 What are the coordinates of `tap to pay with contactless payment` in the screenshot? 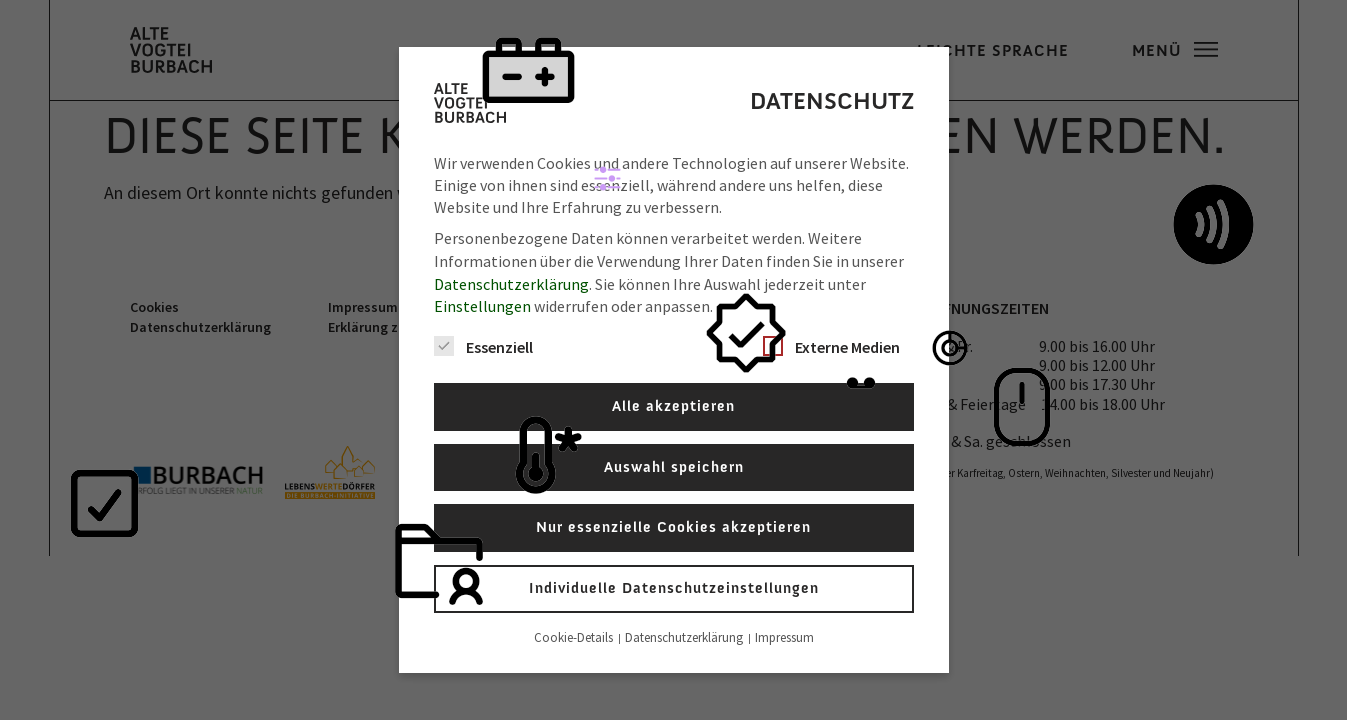 It's located at (1213, 224).